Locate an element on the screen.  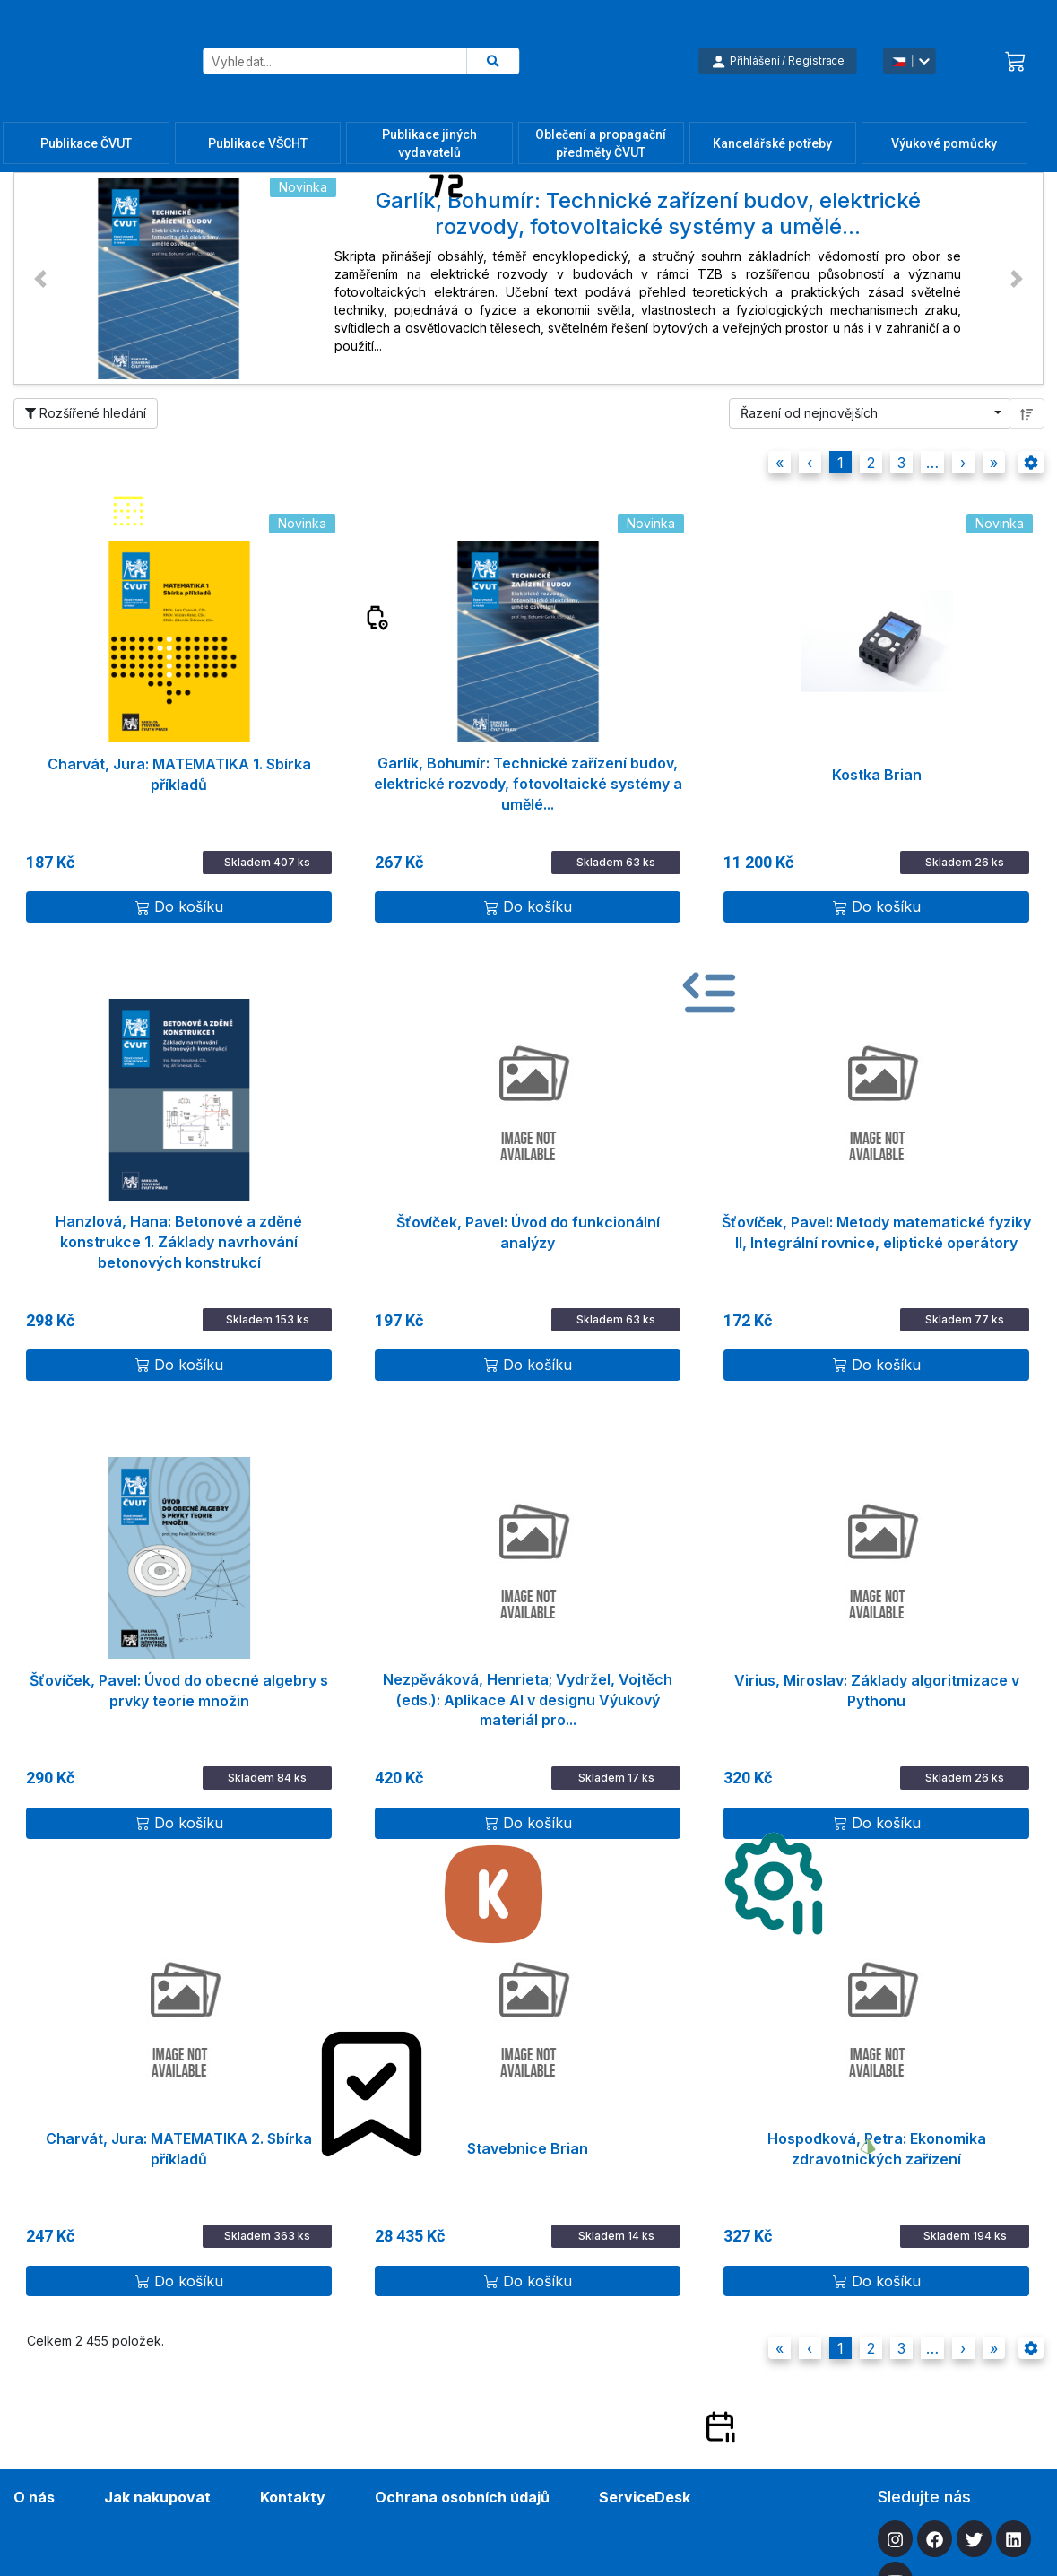
view smartwatch location is located at coordinates (375, 617).